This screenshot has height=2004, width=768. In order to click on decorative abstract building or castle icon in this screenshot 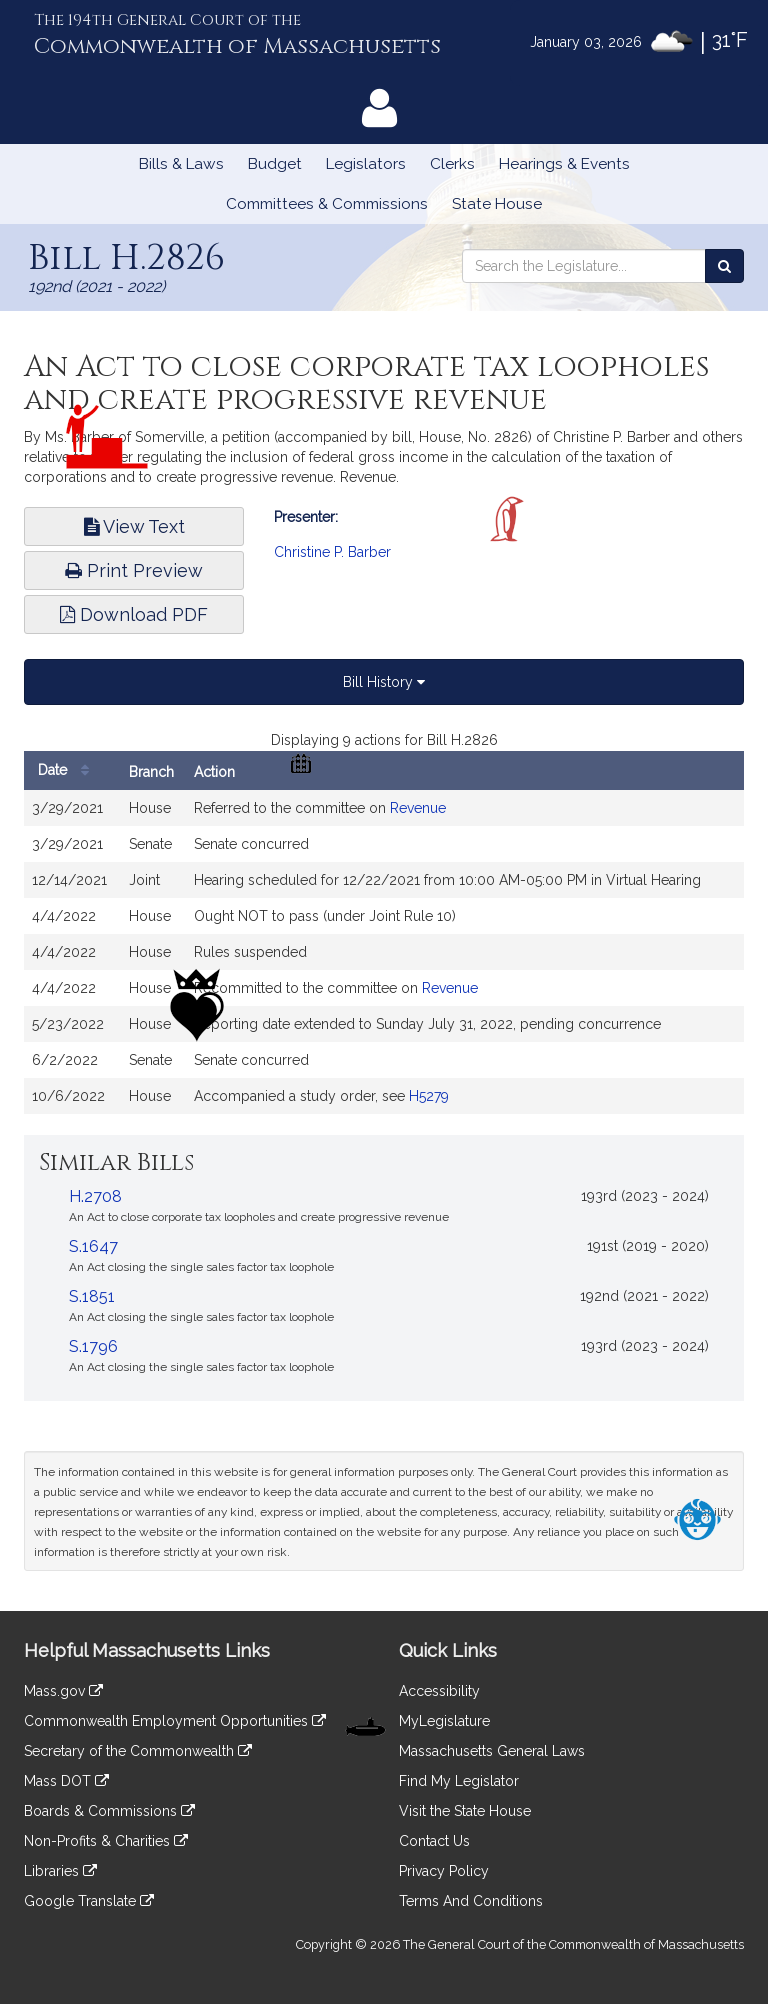, I will do `click(301, 763)`.